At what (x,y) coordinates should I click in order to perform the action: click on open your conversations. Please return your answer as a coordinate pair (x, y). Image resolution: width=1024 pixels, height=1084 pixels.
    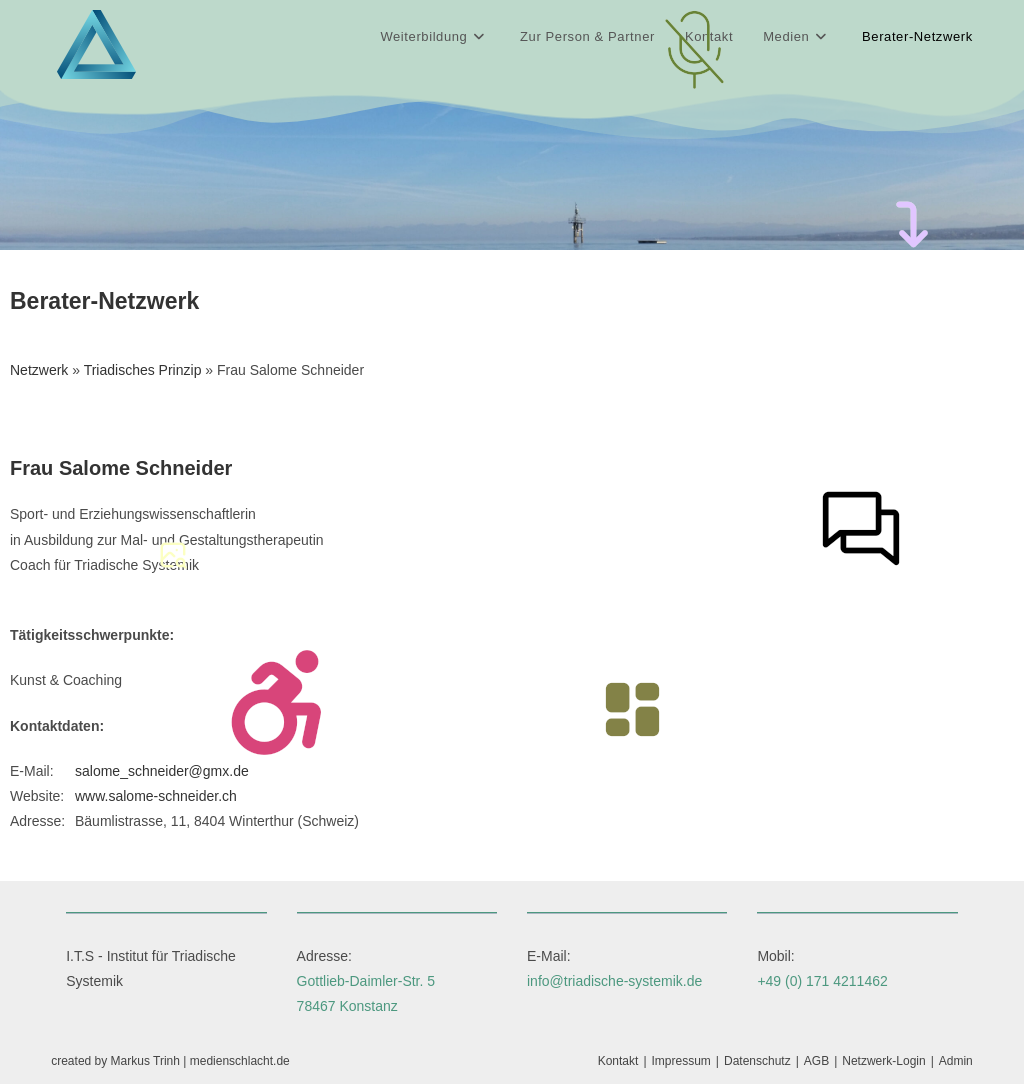
    Looking at the image, I should click on (861, 527).